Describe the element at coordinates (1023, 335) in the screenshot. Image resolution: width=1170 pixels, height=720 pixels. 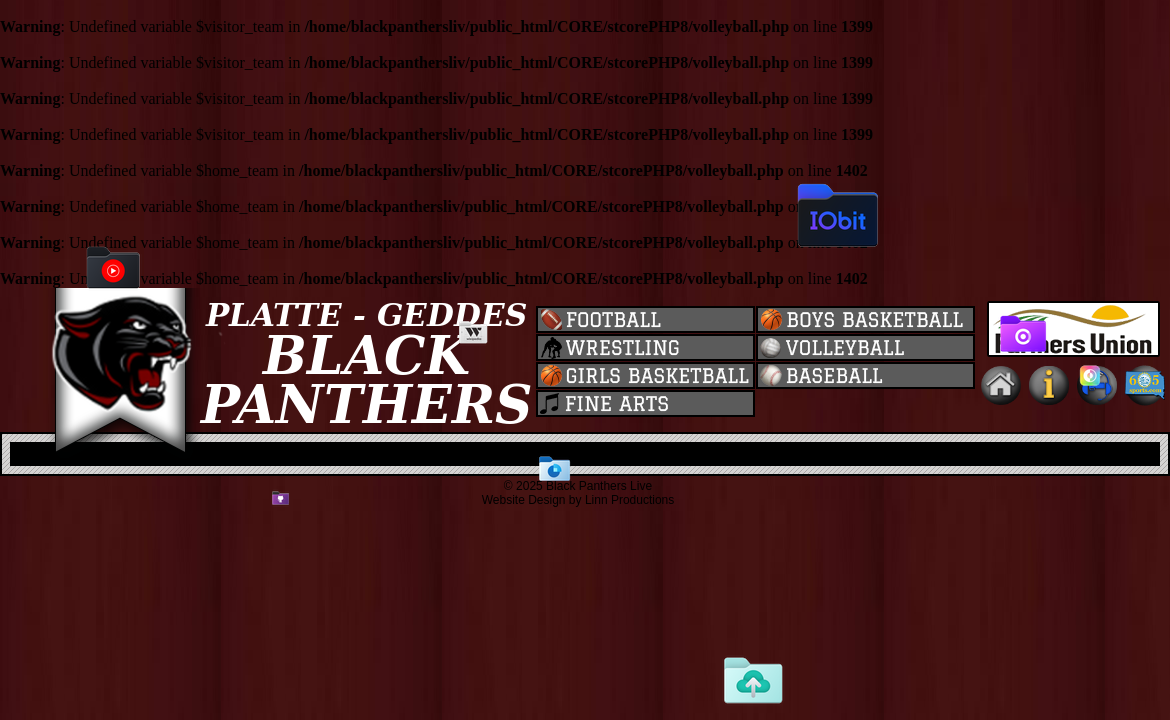
I see `open wondershare orgcharting project folder` at that location.